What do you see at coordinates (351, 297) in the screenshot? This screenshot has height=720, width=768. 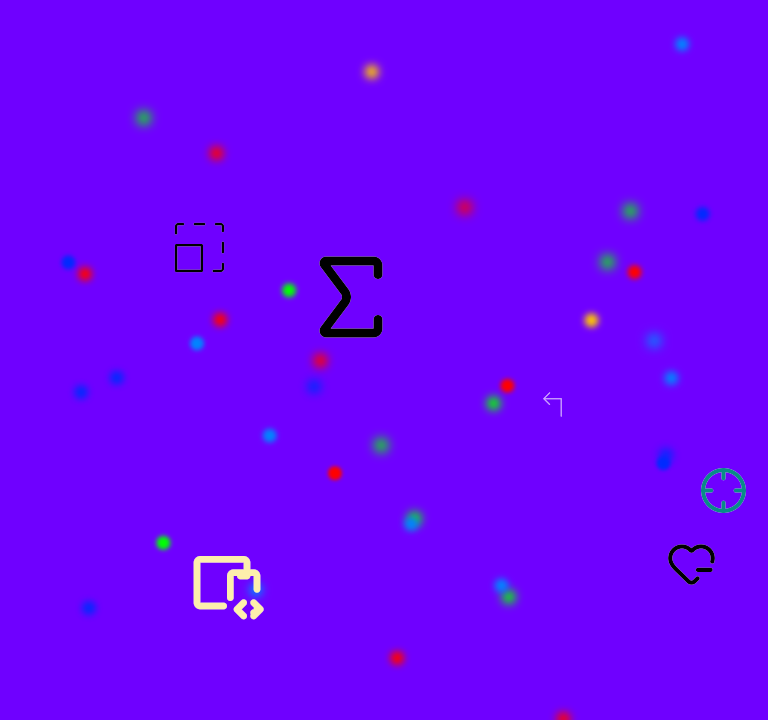 I see `calculate sum or total` at bounding box center [351, 297].